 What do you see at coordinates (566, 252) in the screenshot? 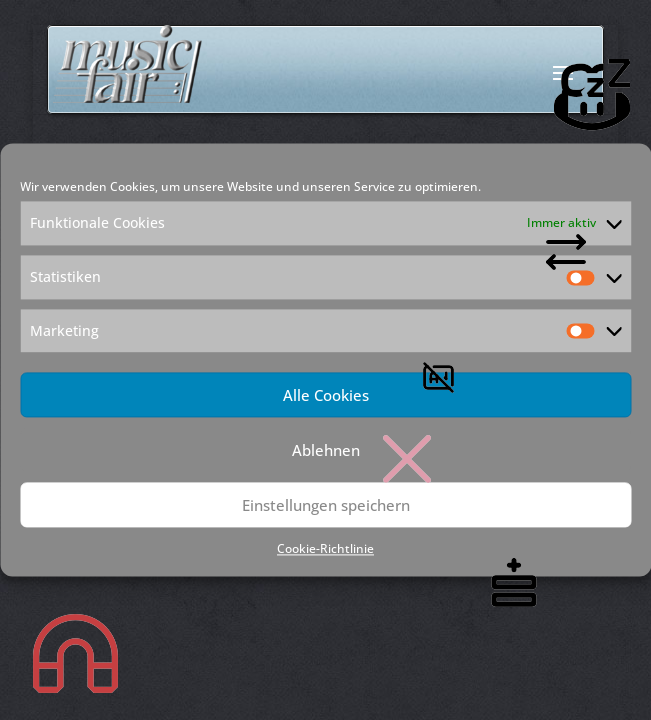
I see `swap or exchange items` at bounding box center [566, 252].